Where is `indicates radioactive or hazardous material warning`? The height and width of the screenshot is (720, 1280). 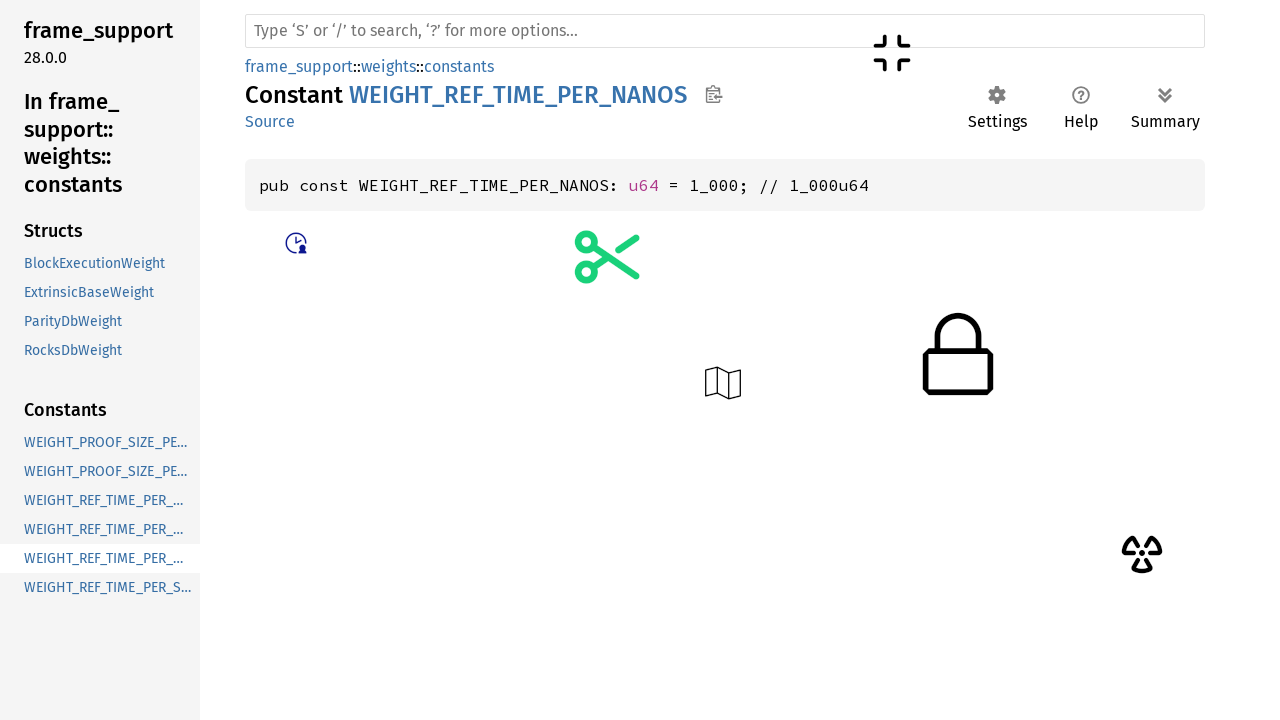 indicates radioactive or hazardous material warning is located at coordinates (1142, 553).